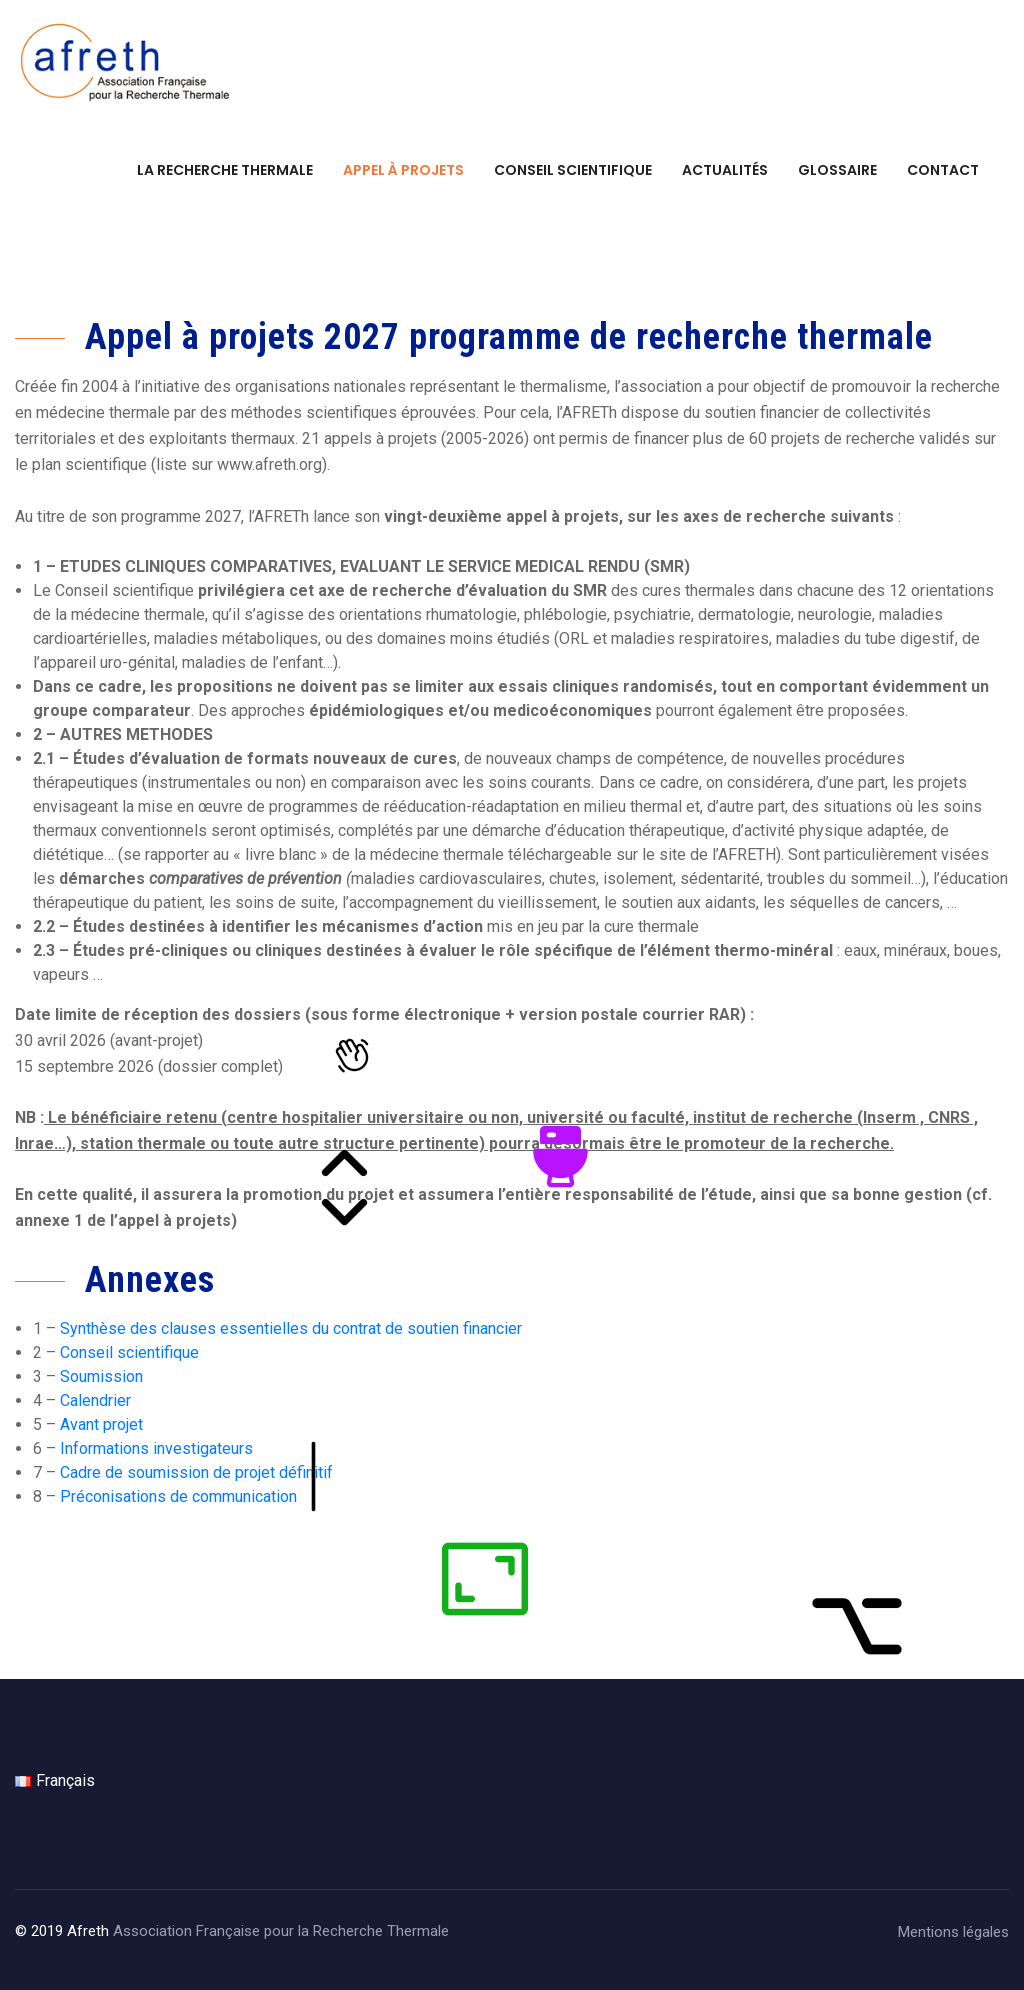 The width and height of the screenshot is (1024, 1990). What do you see at coordinates (485, 1579) in the screenshot?
I see `enter fullscreen mode` at bounding box center [485, 1579].